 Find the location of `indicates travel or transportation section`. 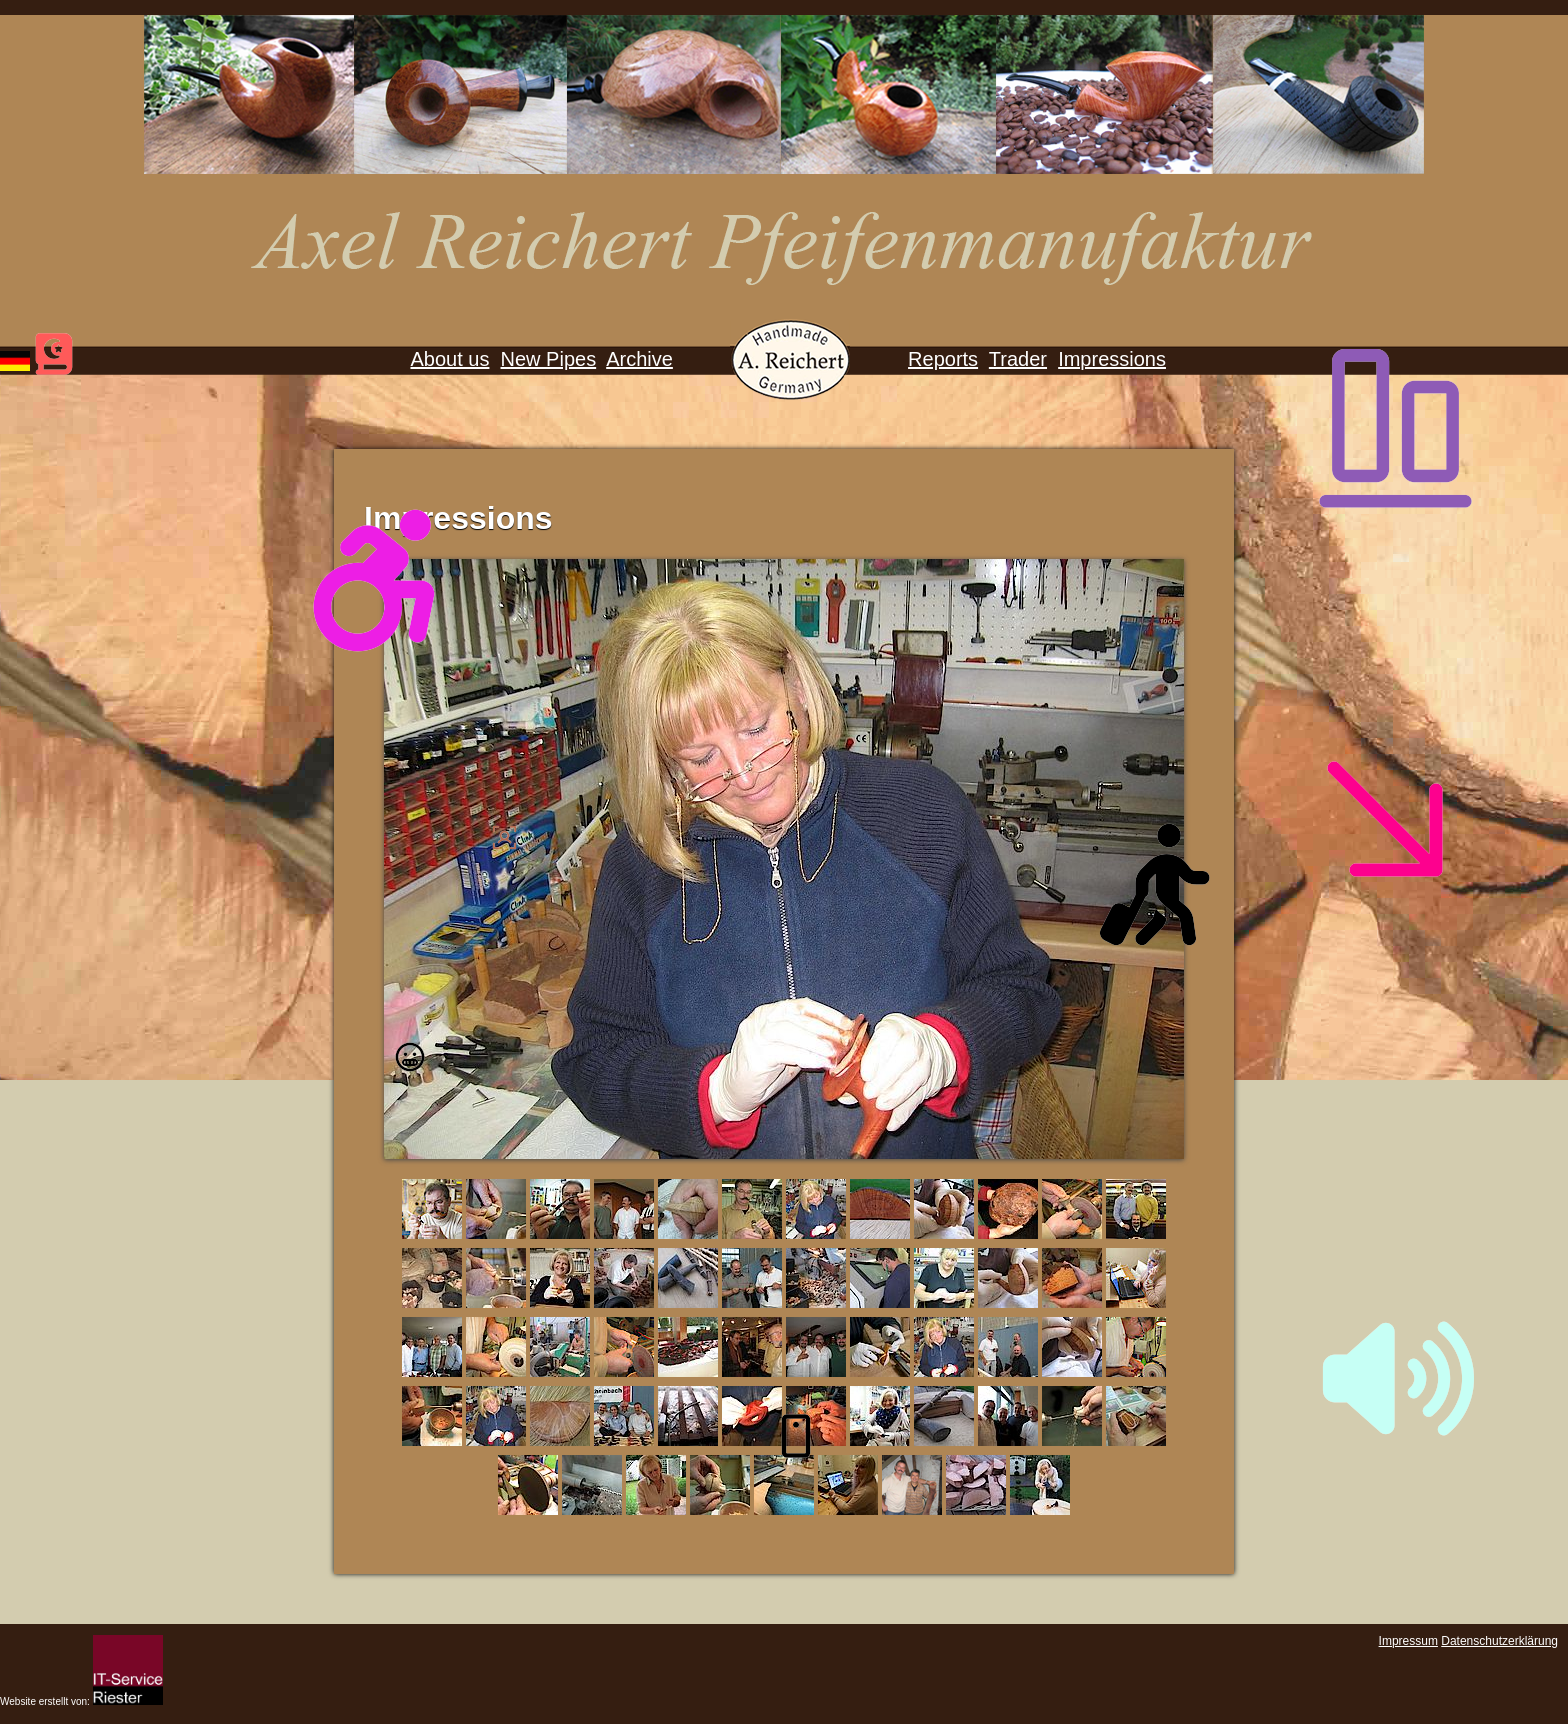

indicates travel or transportation section is located at coordinates (1155, 884).